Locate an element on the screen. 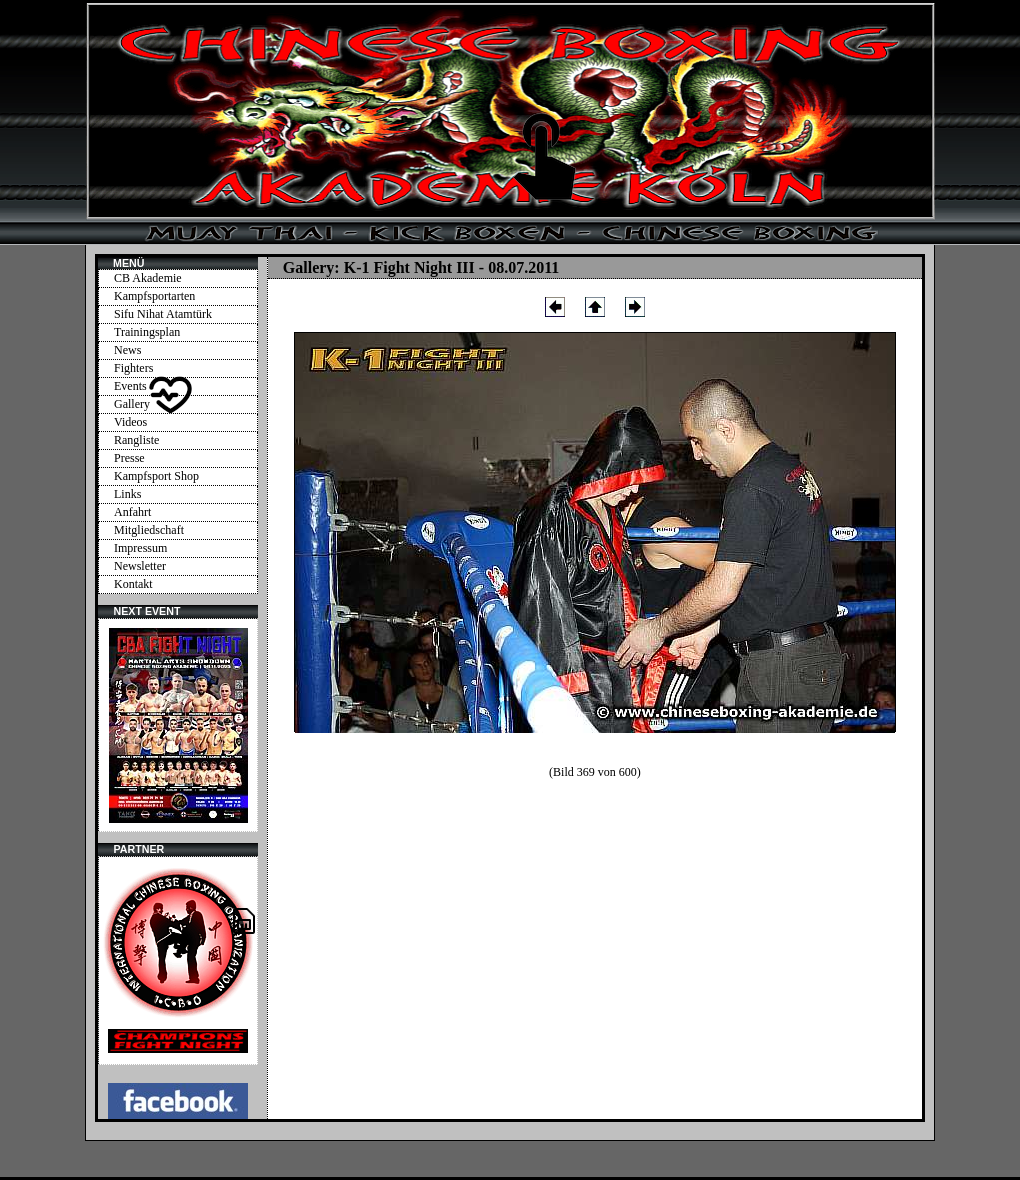 The image size is (1020, 1180). view health or fitness data is located at coordinates (170, 393).